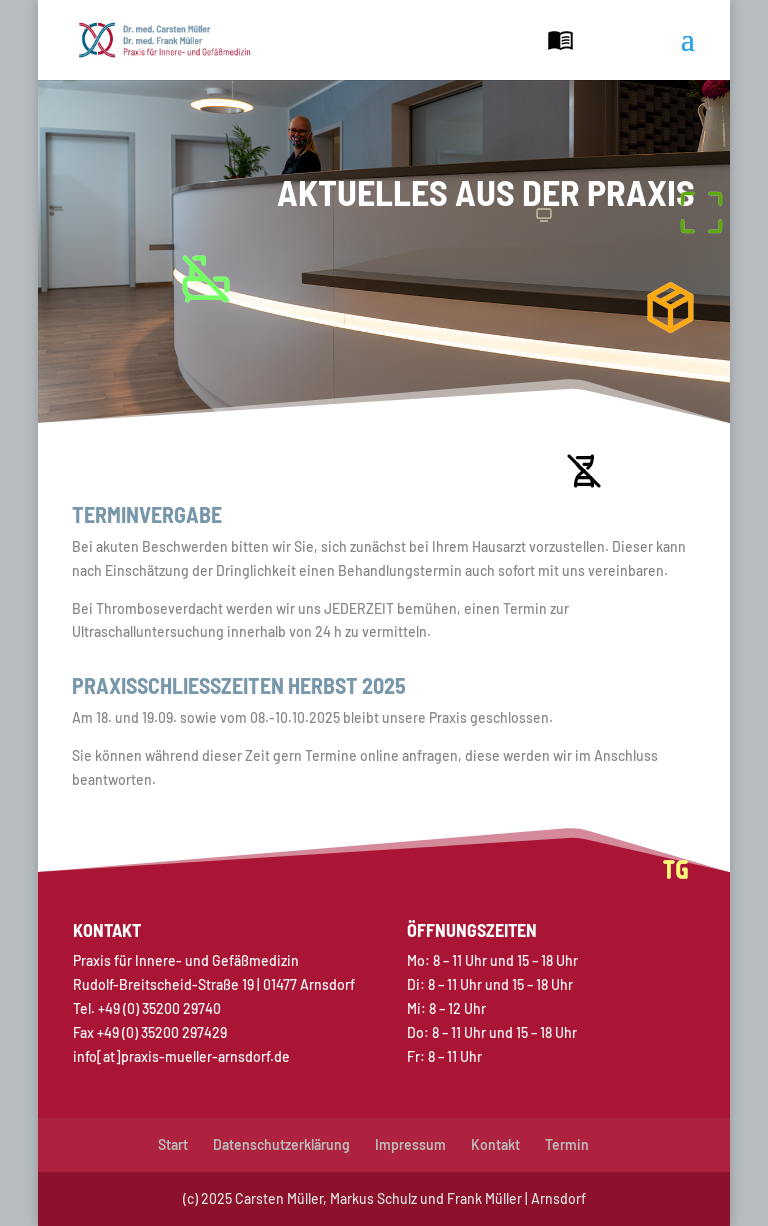  I want to click on open menu or documentation, so click(560, 39).